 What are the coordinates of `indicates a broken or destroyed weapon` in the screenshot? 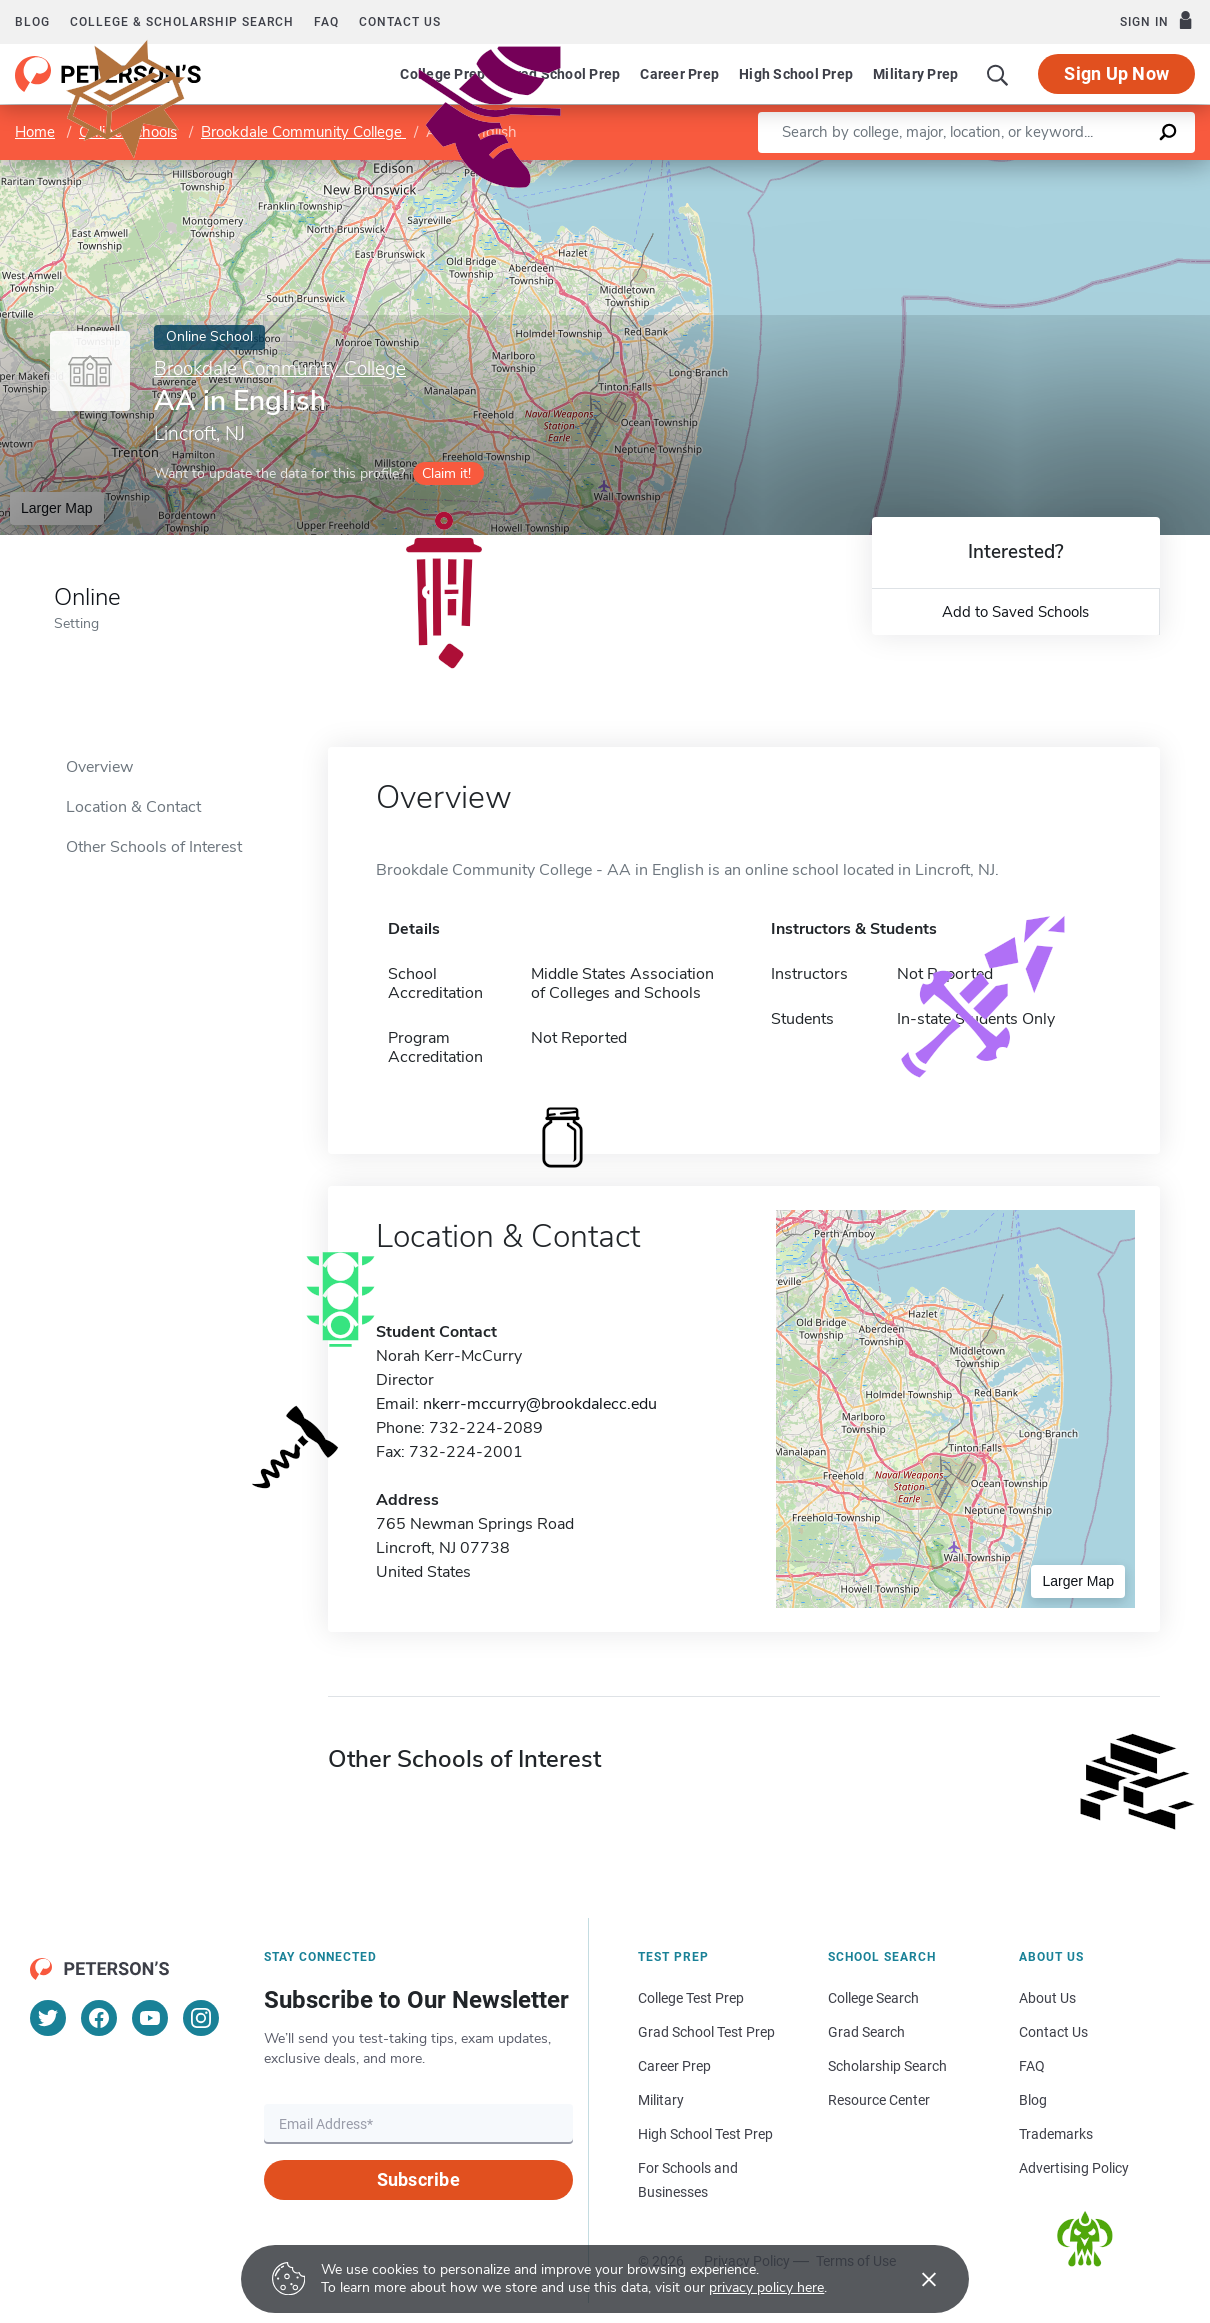 It's located at (981, 998).